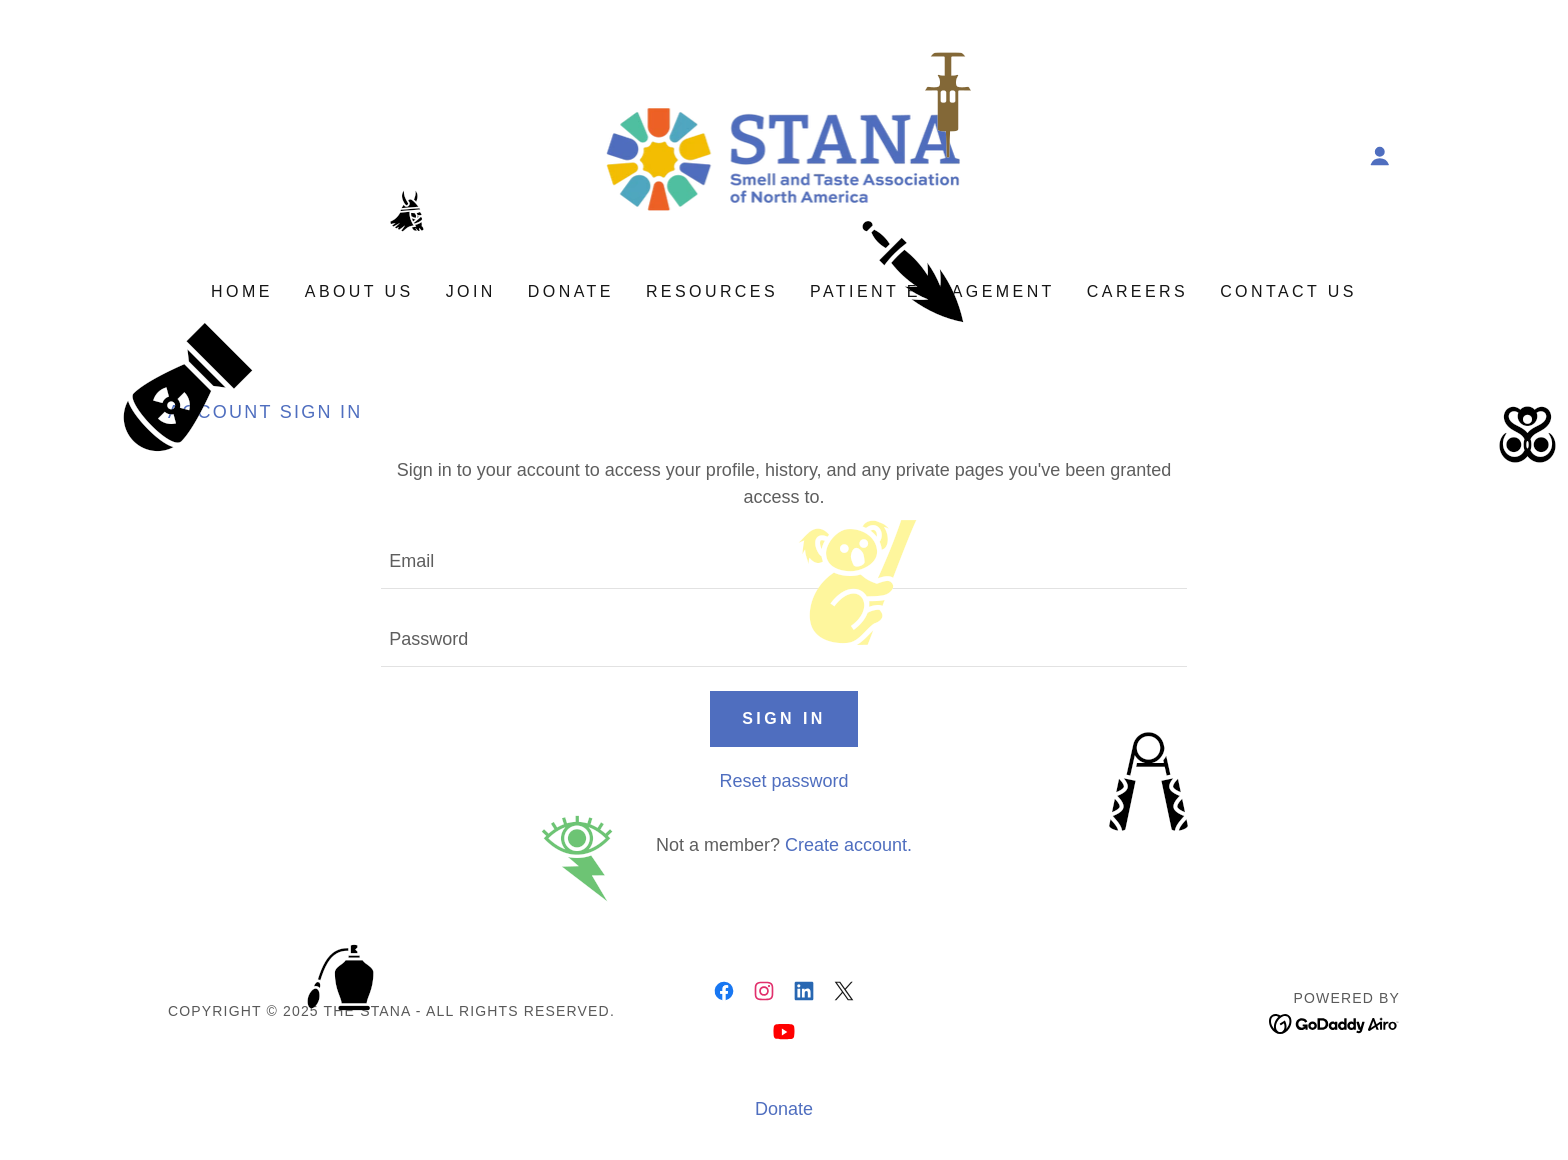  What do you see at coordinates (578, 859) in the screenshot?
I see `indicates a powerful visual effect or shocking revelation` at bounding box center [578, 859].